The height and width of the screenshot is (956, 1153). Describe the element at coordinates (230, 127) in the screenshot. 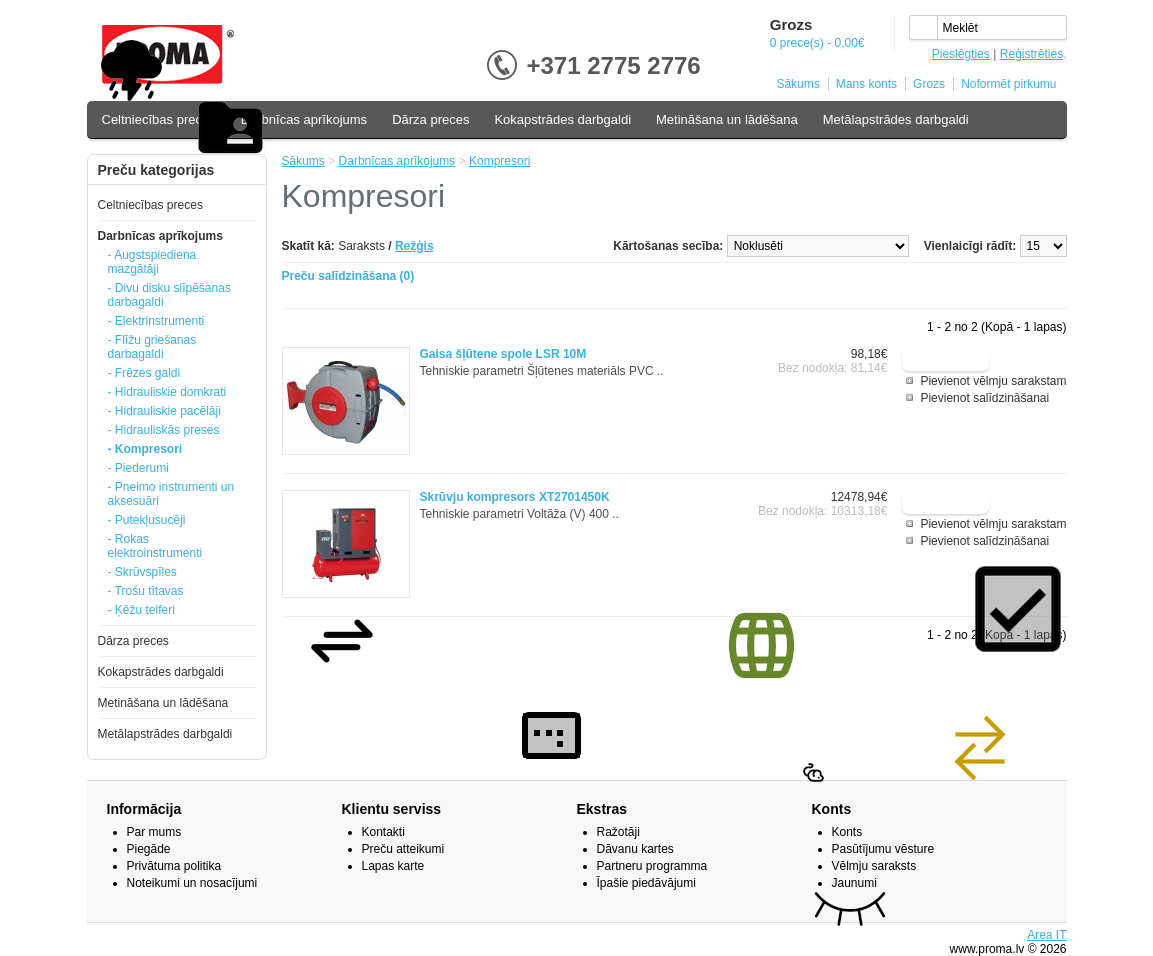

I see `open a shared folder` at that location.